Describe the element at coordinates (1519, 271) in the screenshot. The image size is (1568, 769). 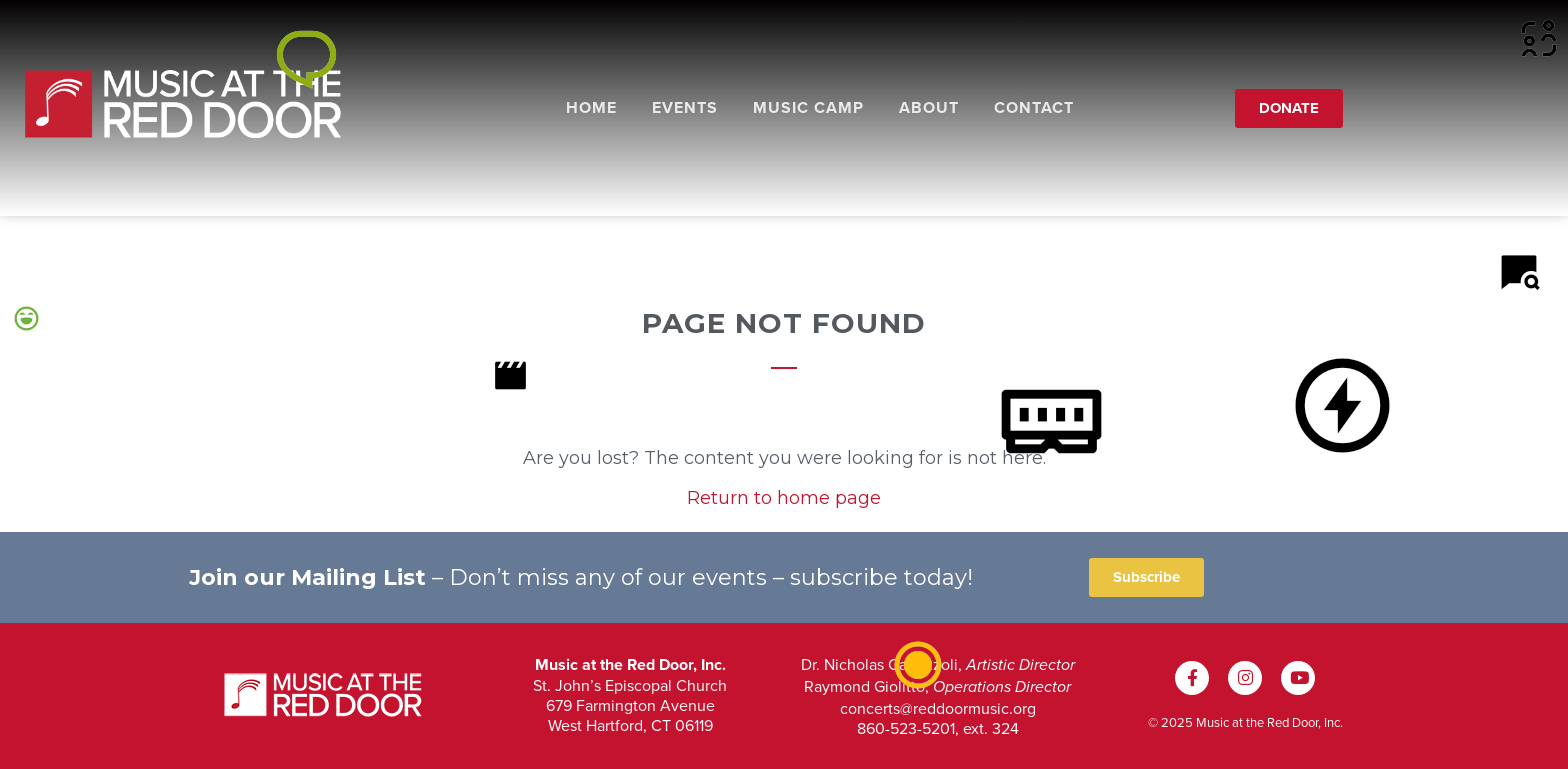
I see `search through chat messages` at that location.